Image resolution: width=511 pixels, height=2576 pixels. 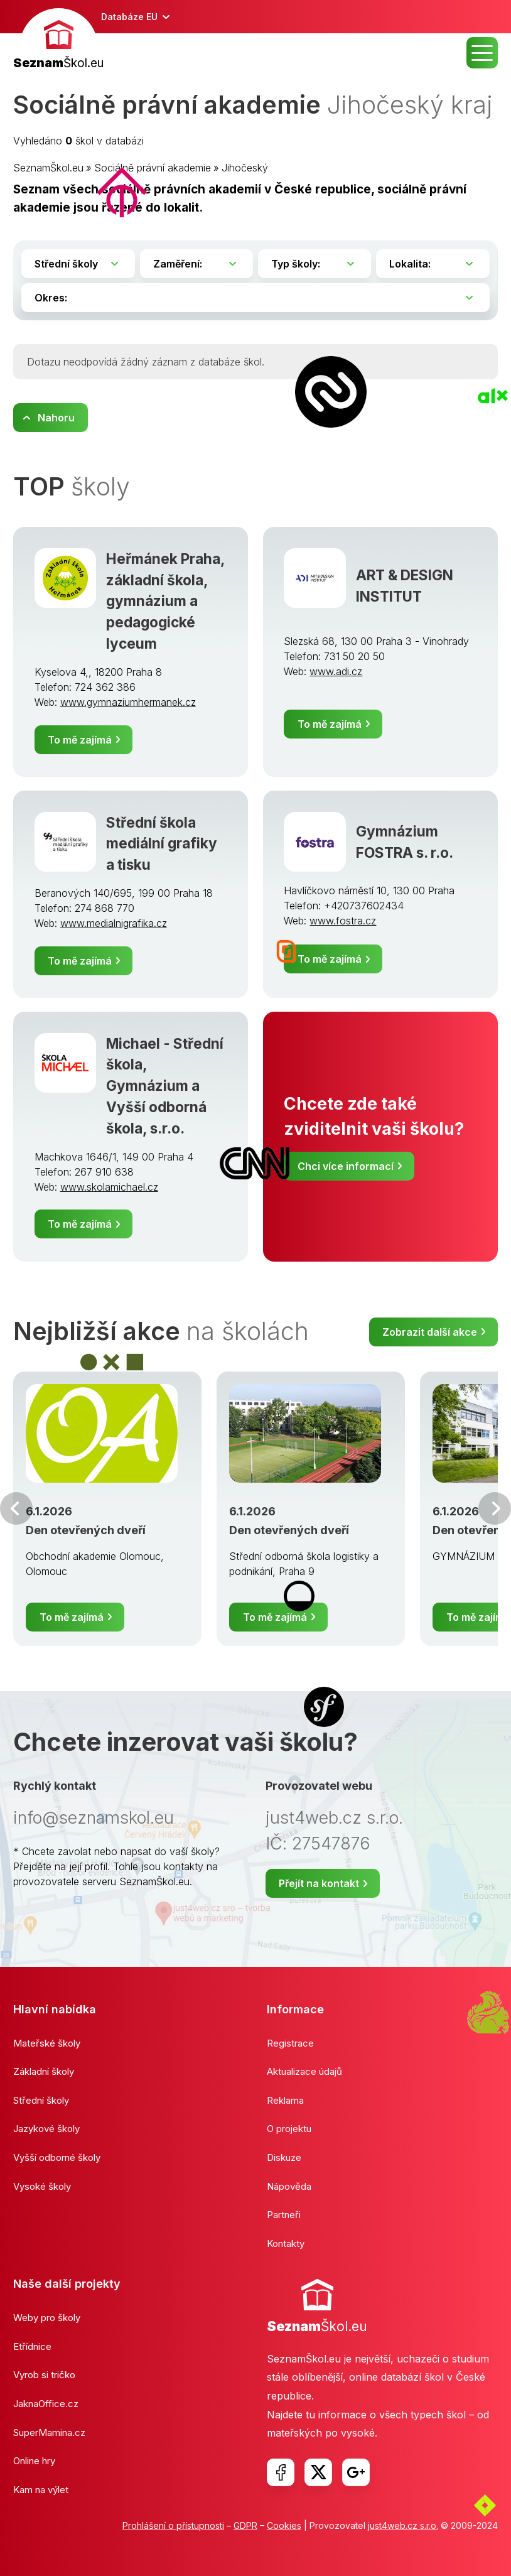 What do you see at coordinates (488, 2012) in the screenshot?
I see `apache flink logo` at bounding box center [488, 2012].